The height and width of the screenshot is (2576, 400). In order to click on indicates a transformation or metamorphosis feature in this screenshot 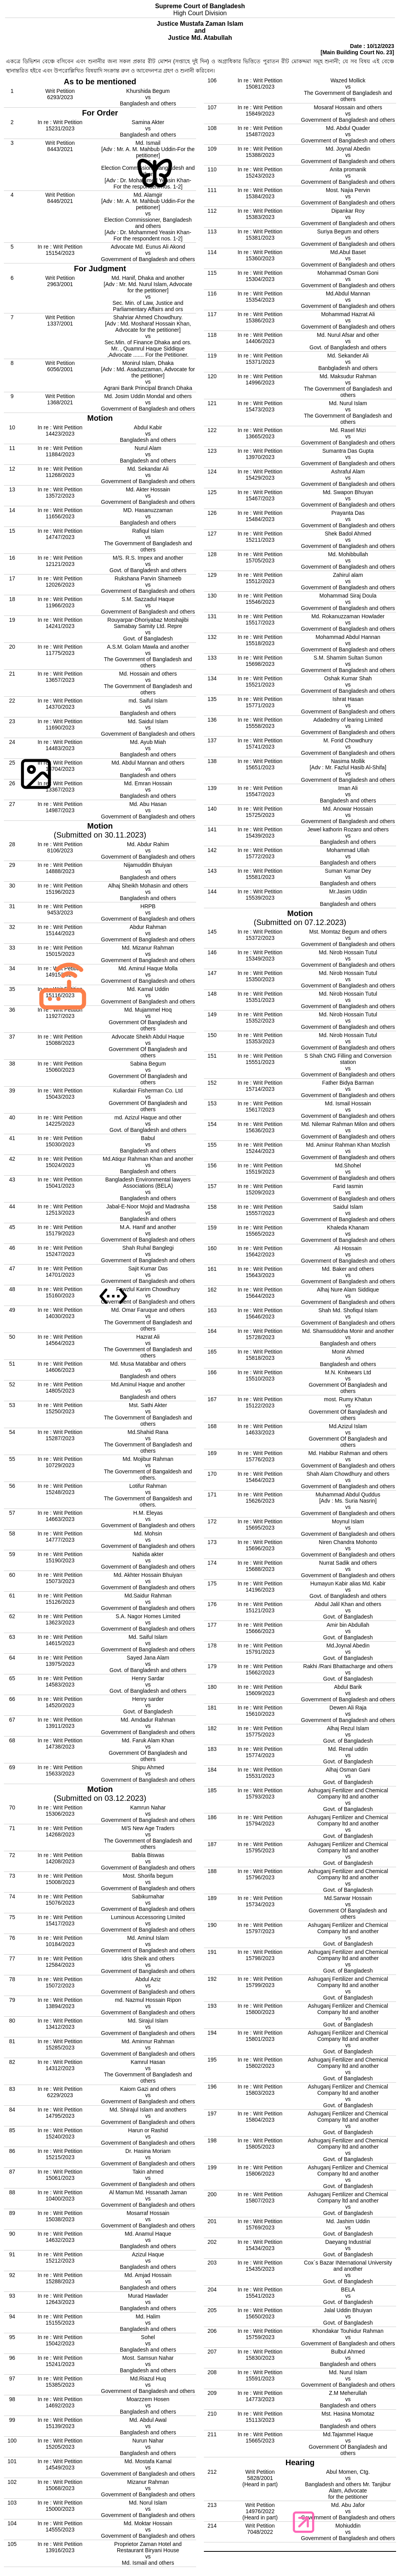, I will do `click(155, 173)`.